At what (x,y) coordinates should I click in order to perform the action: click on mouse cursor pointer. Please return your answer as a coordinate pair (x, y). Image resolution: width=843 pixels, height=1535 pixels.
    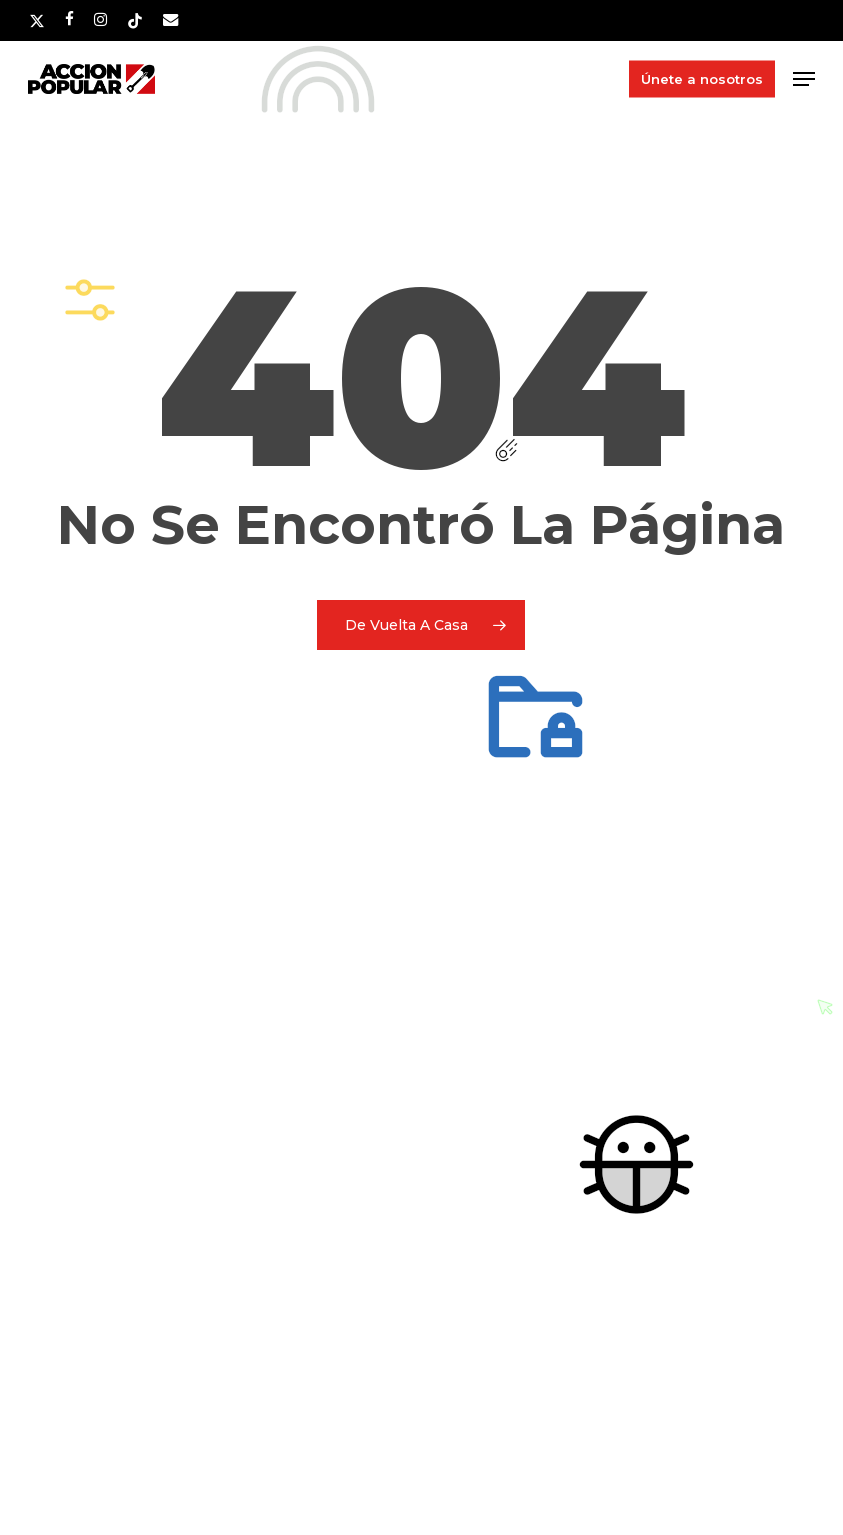
    Looking at the image, I should click on (825, 1007).